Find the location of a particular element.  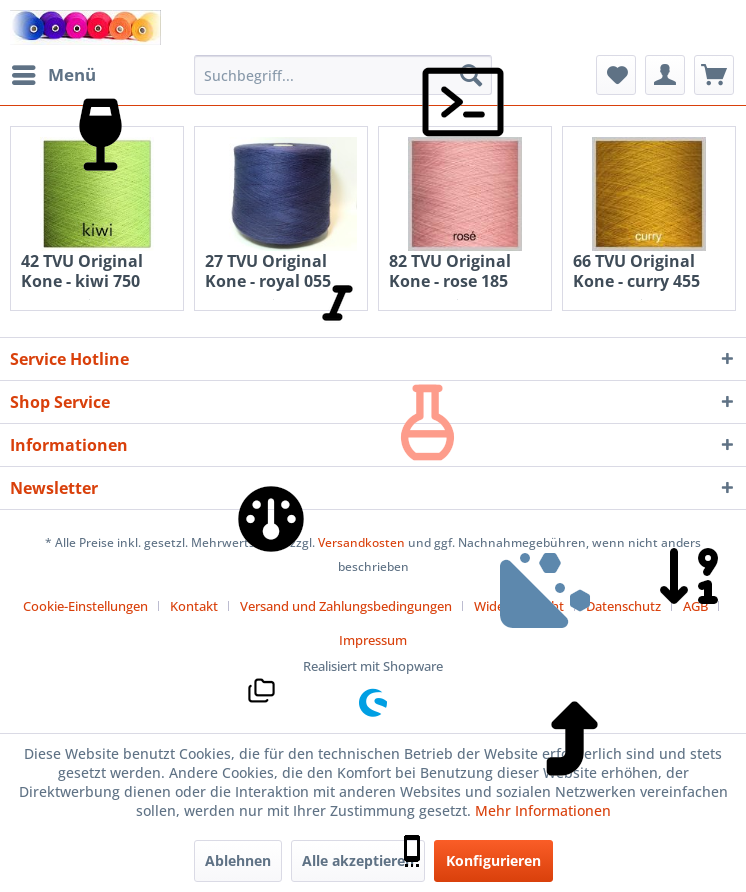

access lab or experiment features is located at coordinates (427, 422).